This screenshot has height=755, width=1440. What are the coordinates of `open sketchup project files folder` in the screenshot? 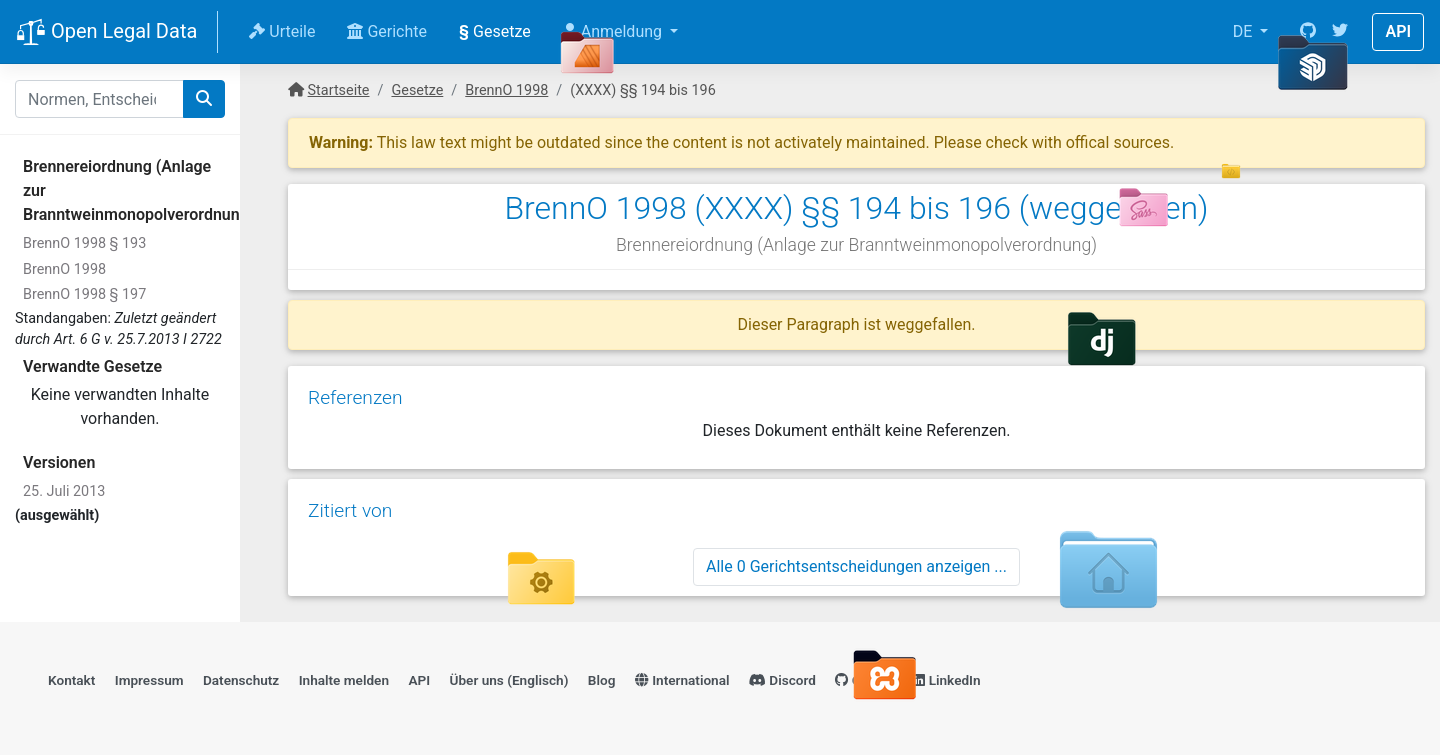 It's located at (1312, 64).